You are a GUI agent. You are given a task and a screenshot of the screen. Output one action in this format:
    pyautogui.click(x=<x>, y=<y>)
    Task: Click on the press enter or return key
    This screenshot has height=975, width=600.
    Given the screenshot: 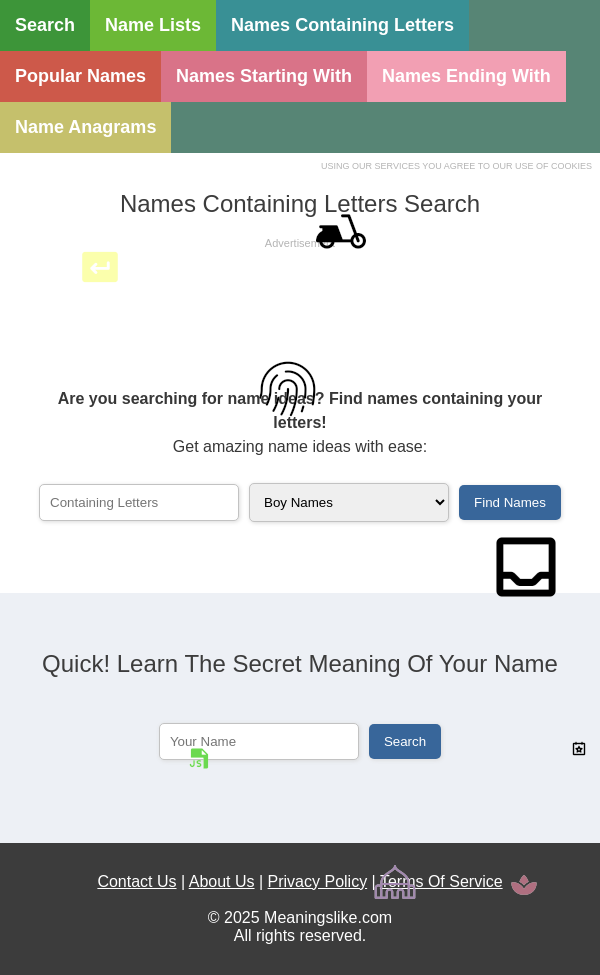 What is the action you would take?
    pyautogui.click(x=100, y=267)
    